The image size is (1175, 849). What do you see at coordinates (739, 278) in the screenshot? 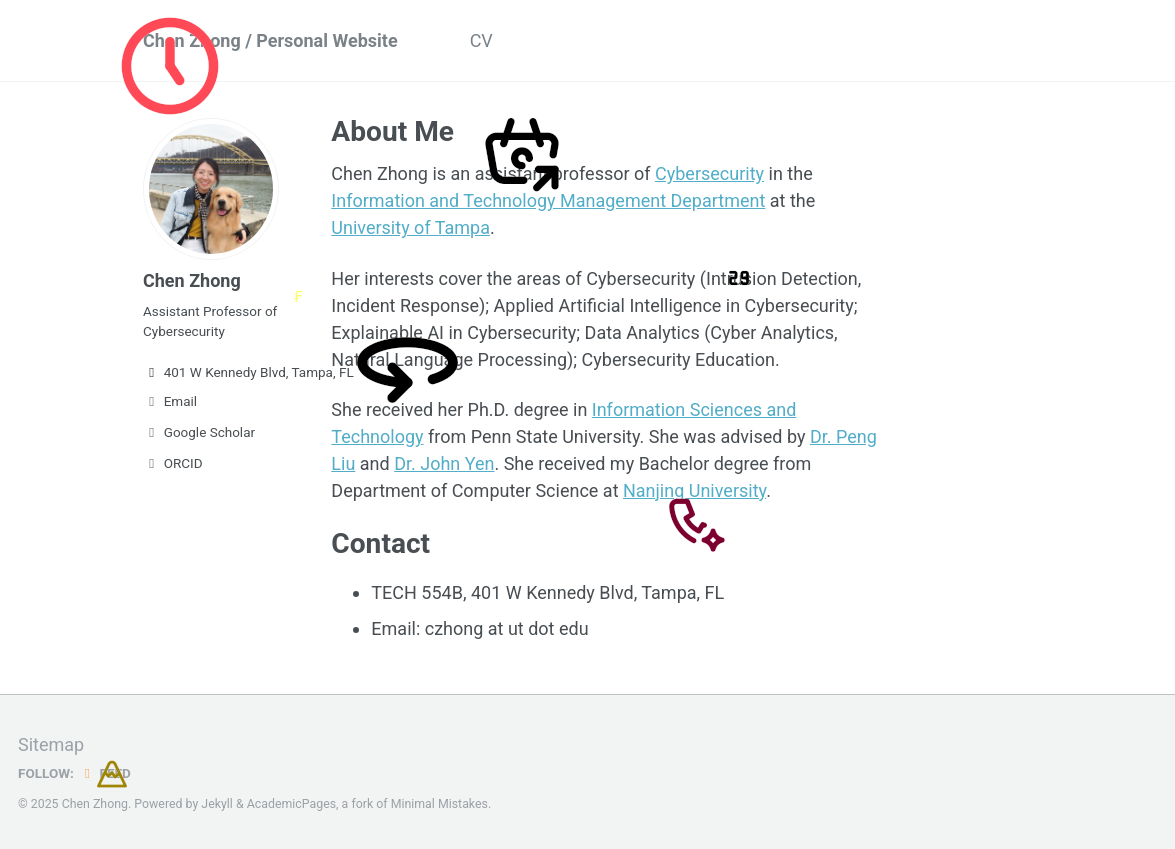
I see `indicates day 29 on a calendar or date picker` at bounding box center [739, 278].